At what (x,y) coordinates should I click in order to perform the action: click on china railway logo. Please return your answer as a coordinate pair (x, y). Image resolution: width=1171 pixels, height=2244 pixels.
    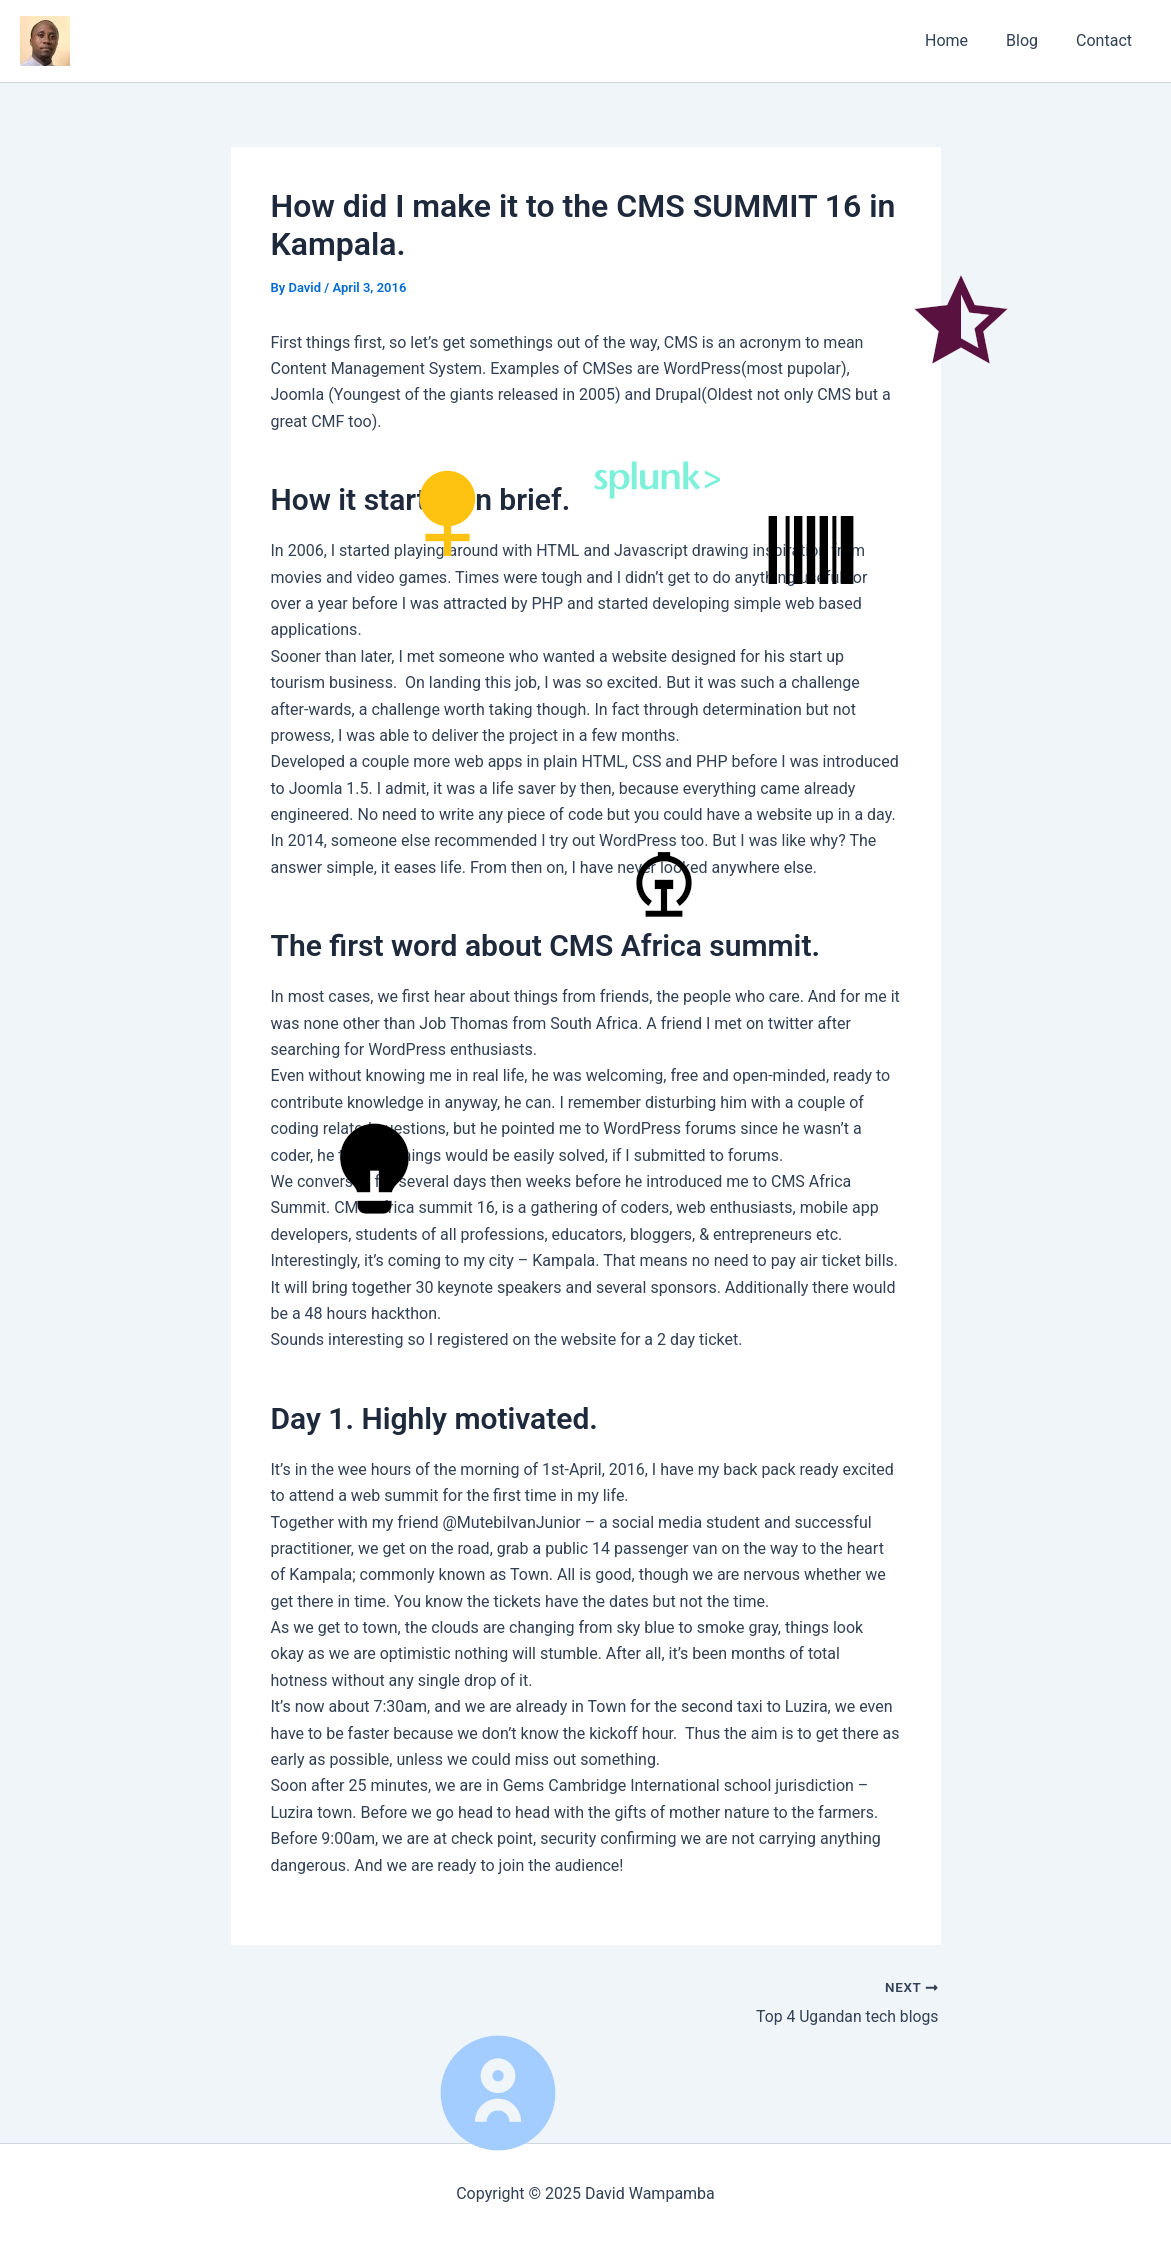
    Looking at the image, I should click on (664, 886).